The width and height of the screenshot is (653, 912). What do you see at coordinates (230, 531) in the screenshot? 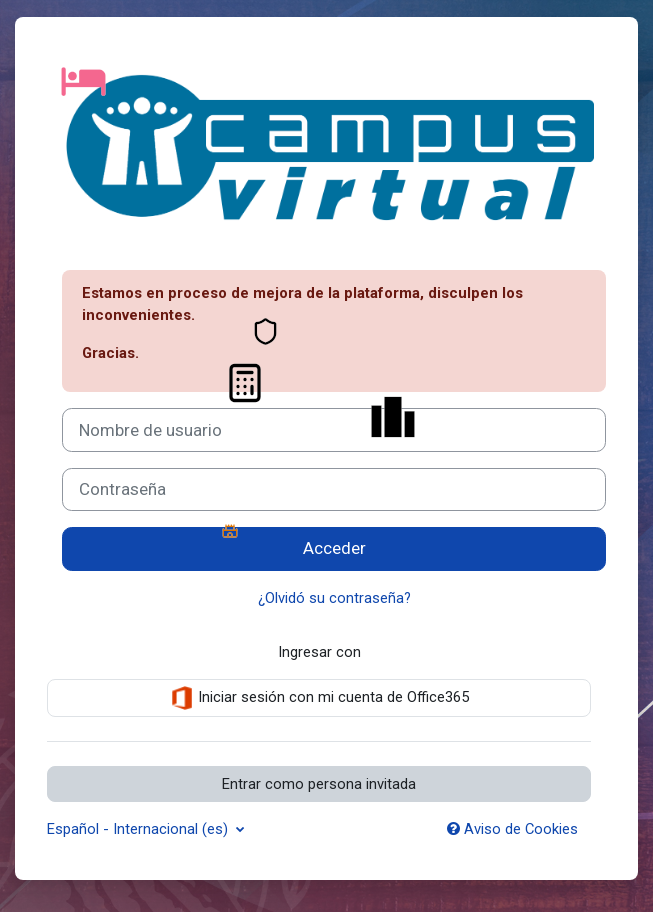
I see `access castle or fortress-themed game` at bounding box center [230, 531].